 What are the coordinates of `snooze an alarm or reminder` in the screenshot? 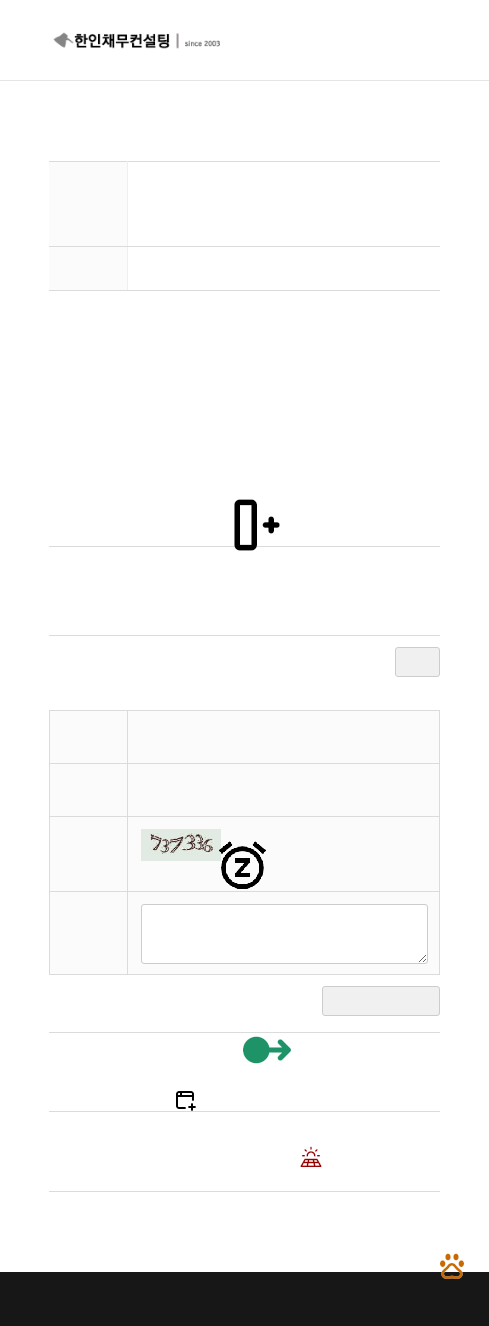 It's located at (242, 865).